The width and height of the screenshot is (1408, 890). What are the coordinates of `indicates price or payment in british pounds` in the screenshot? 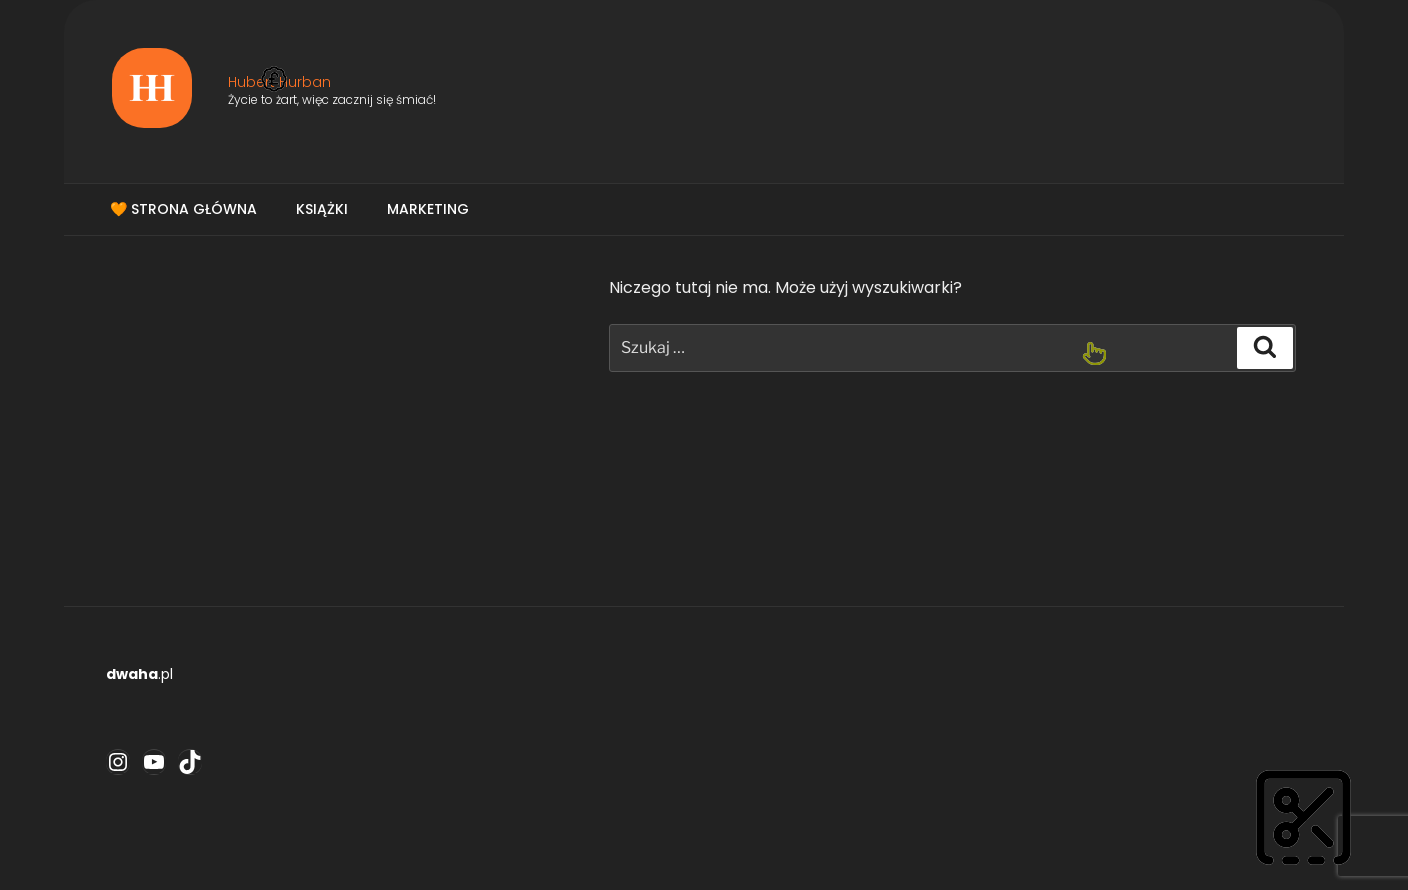 It's located at (274, 79).